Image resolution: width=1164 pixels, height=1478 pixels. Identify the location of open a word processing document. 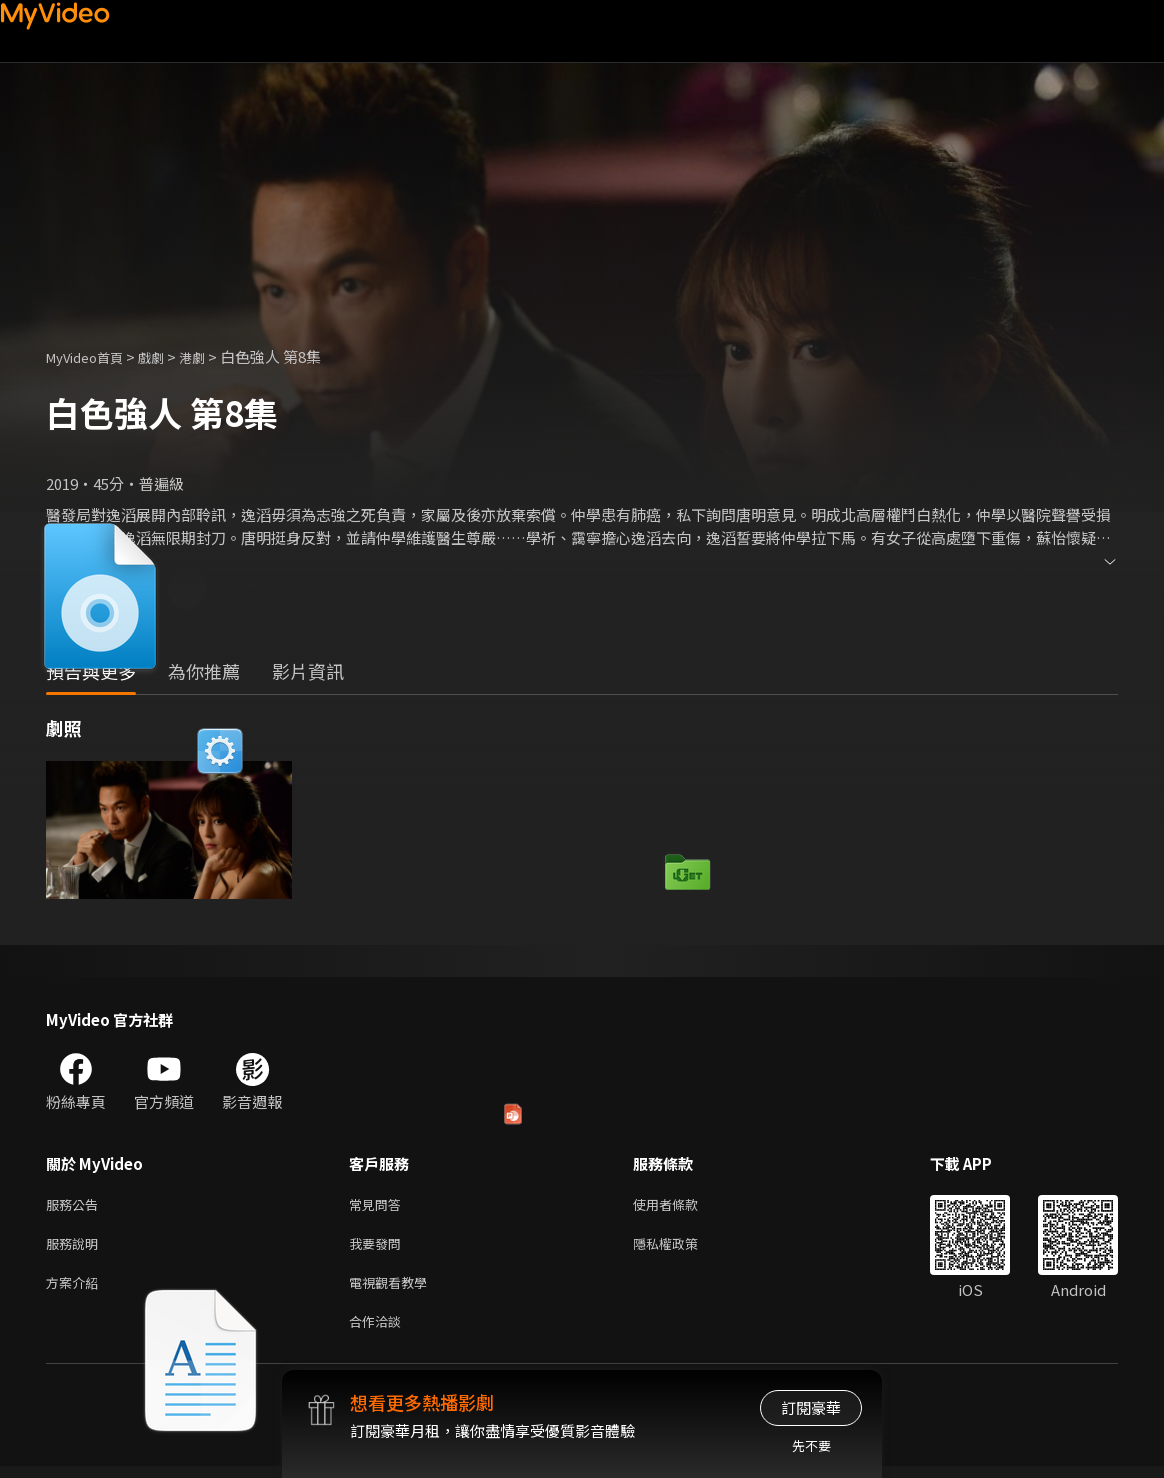
(200, 1360).